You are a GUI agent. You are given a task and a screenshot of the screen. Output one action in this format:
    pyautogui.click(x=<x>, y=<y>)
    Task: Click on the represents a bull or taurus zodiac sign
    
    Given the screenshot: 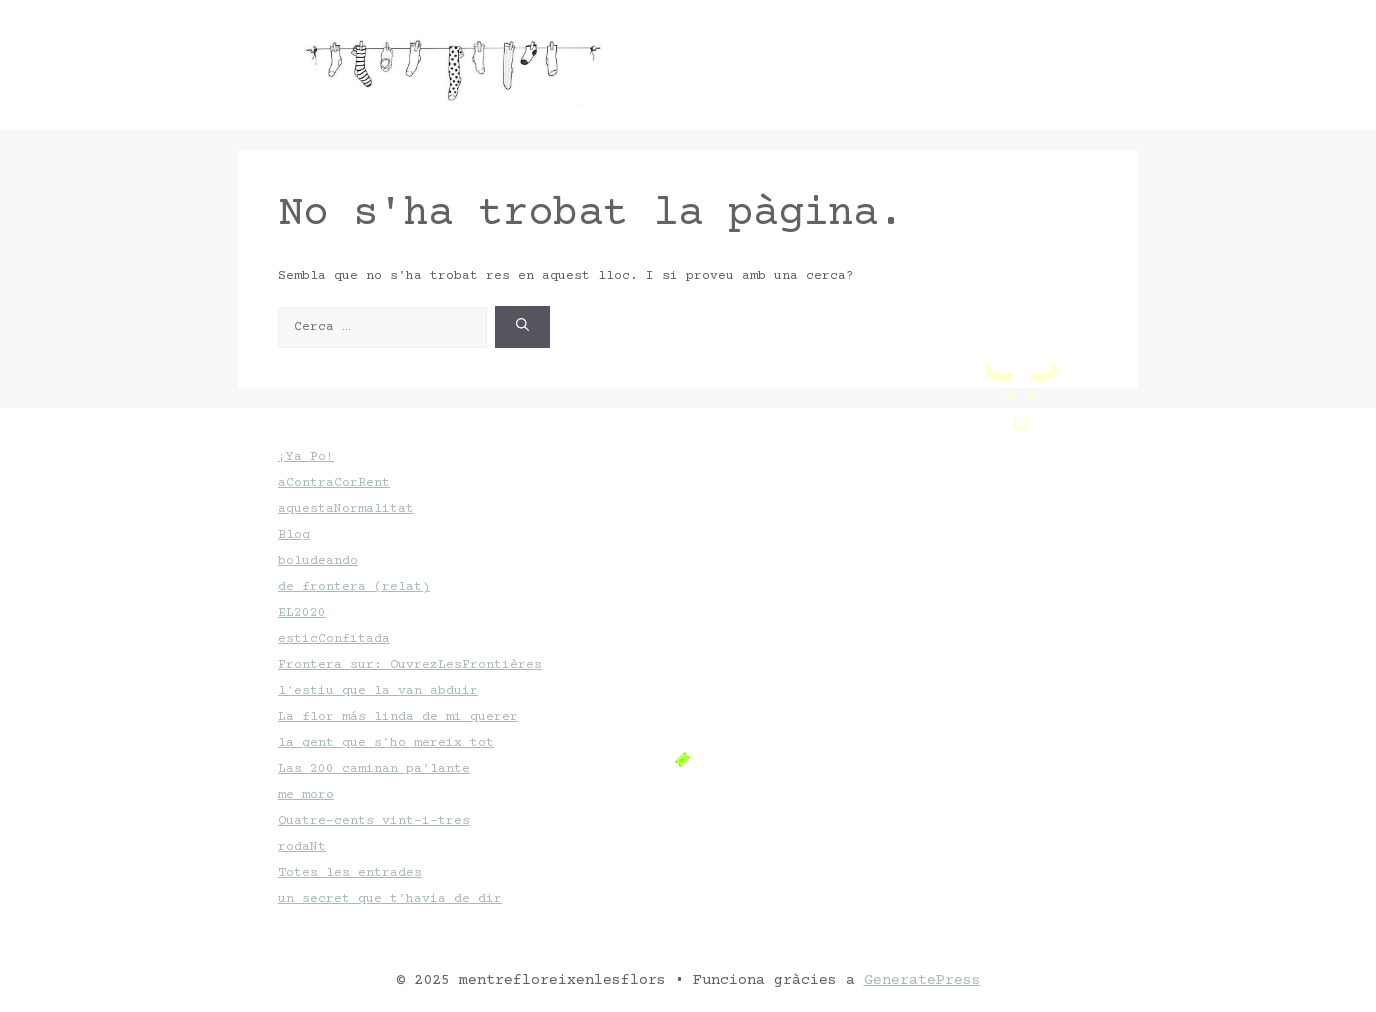 What is the action you would take?
    pyautogui.click(x=1020, y=396)
    